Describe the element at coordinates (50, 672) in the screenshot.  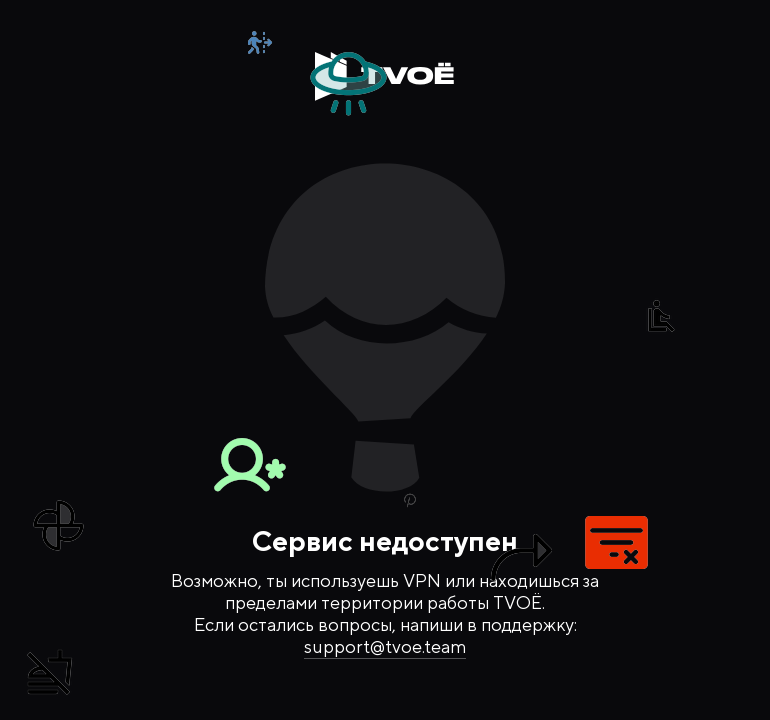
I see `indicates no food allowed in this area` at that location.